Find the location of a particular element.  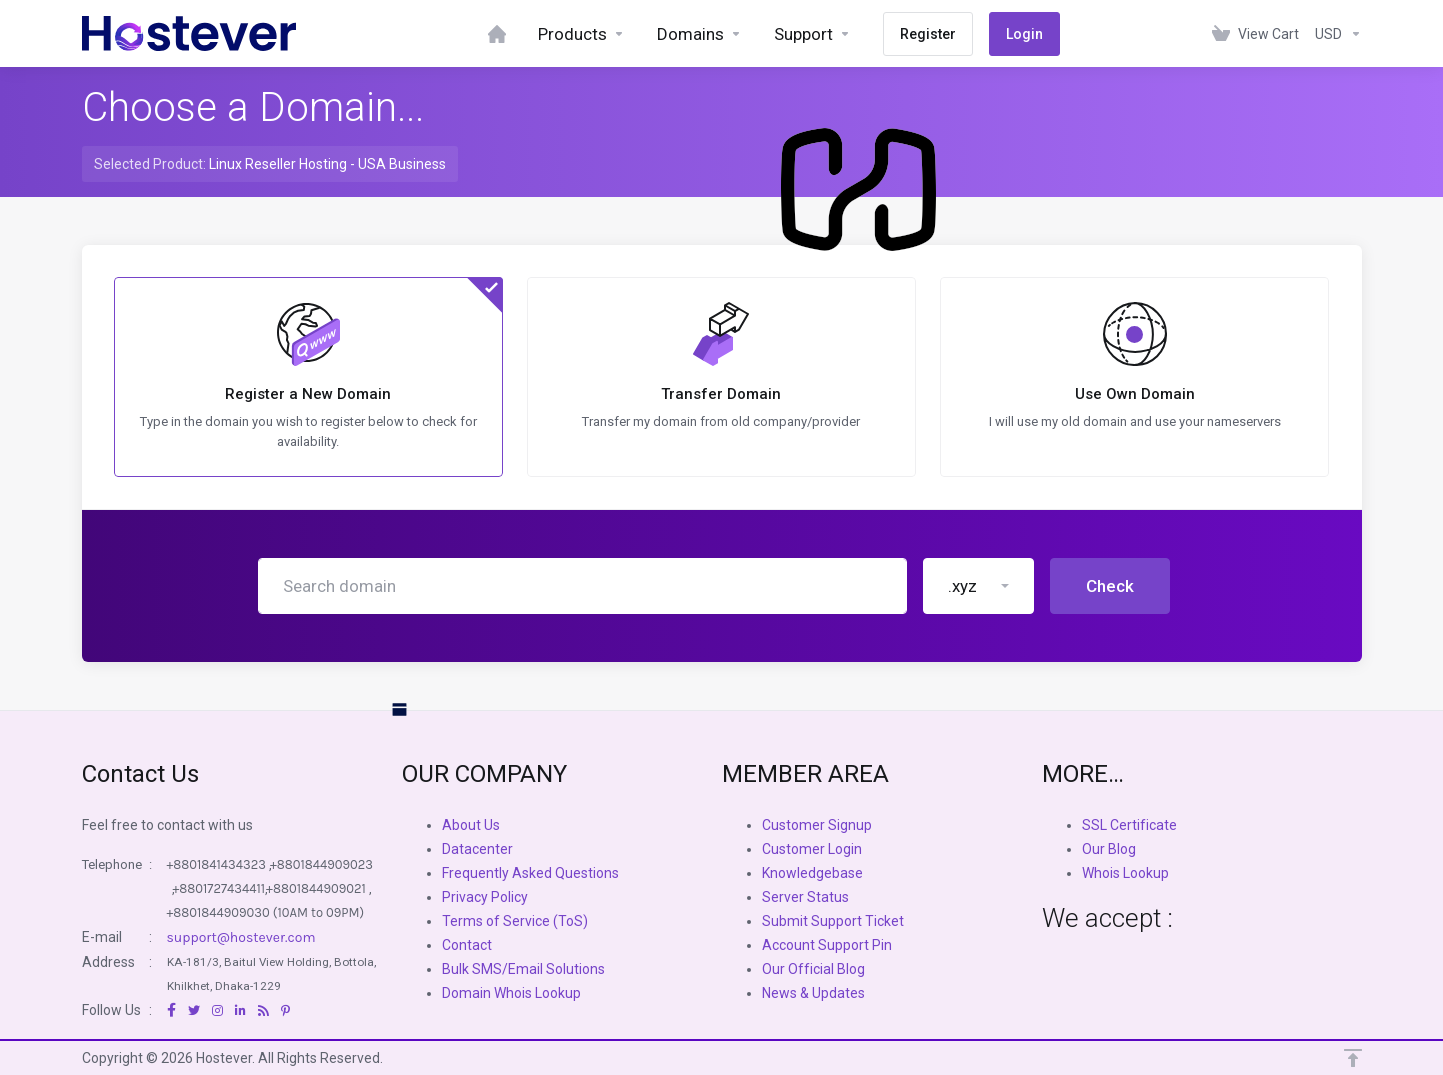

switch to top panel layout is located at coordinates (399, 709).